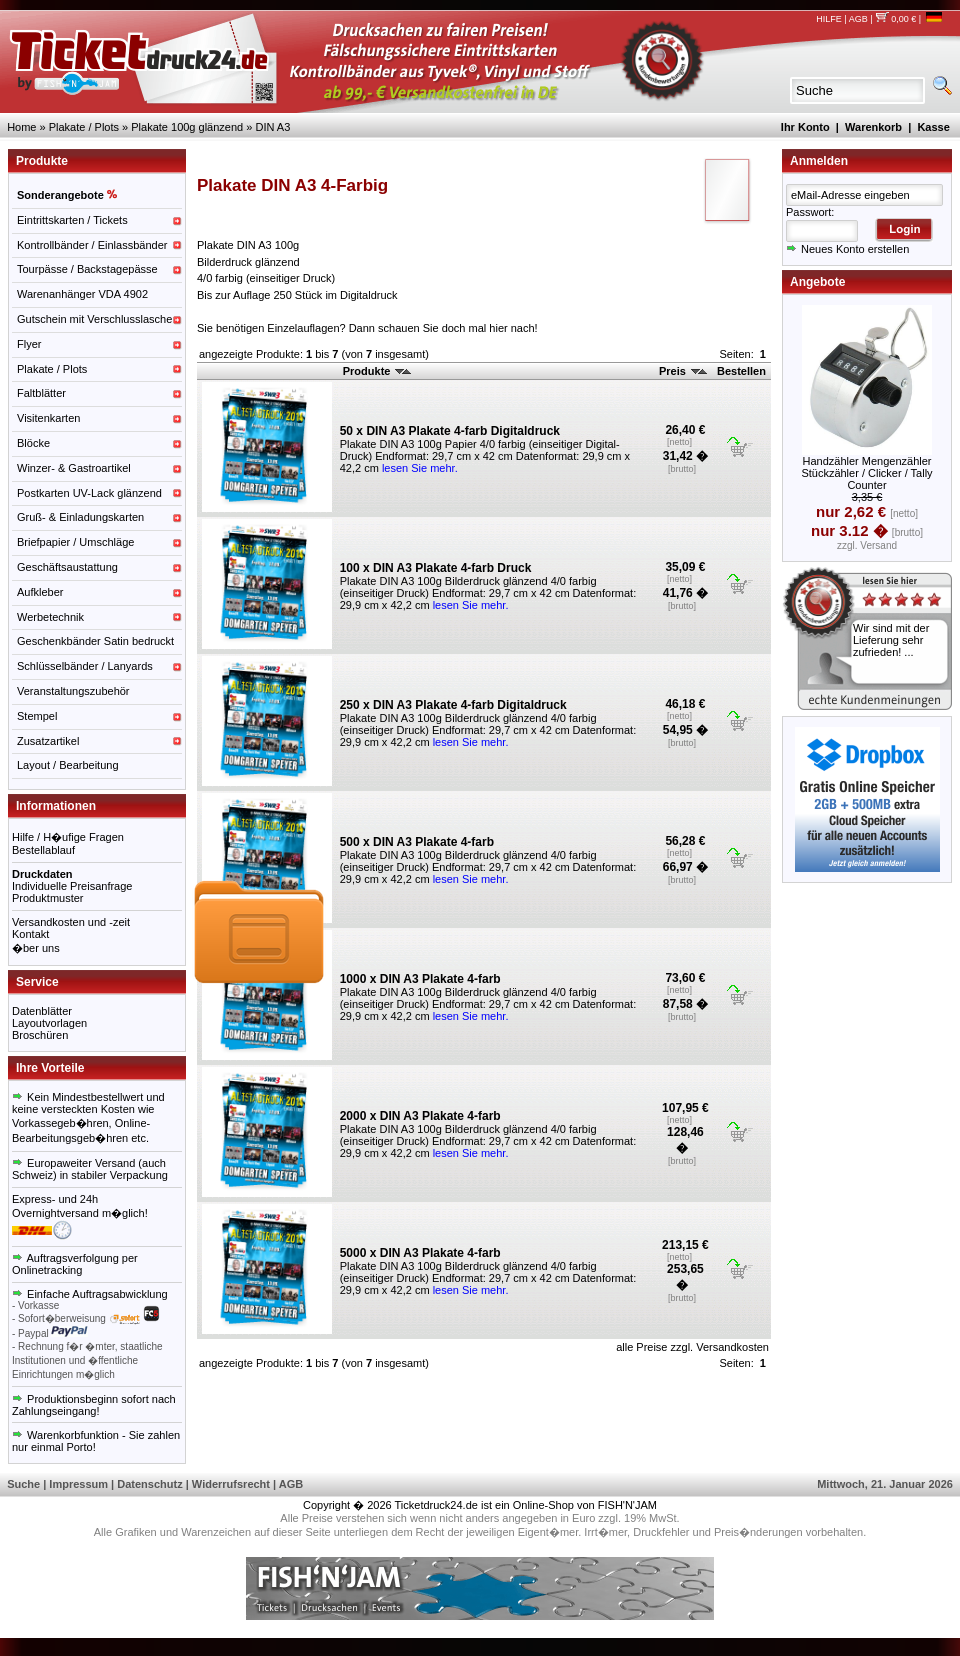 This screenshot has height=1656, width=960. What do you see at coordinates (151, 1313) in the screenshot?
I see `launch far cry 5 game` at bounding box center [151, 1313].